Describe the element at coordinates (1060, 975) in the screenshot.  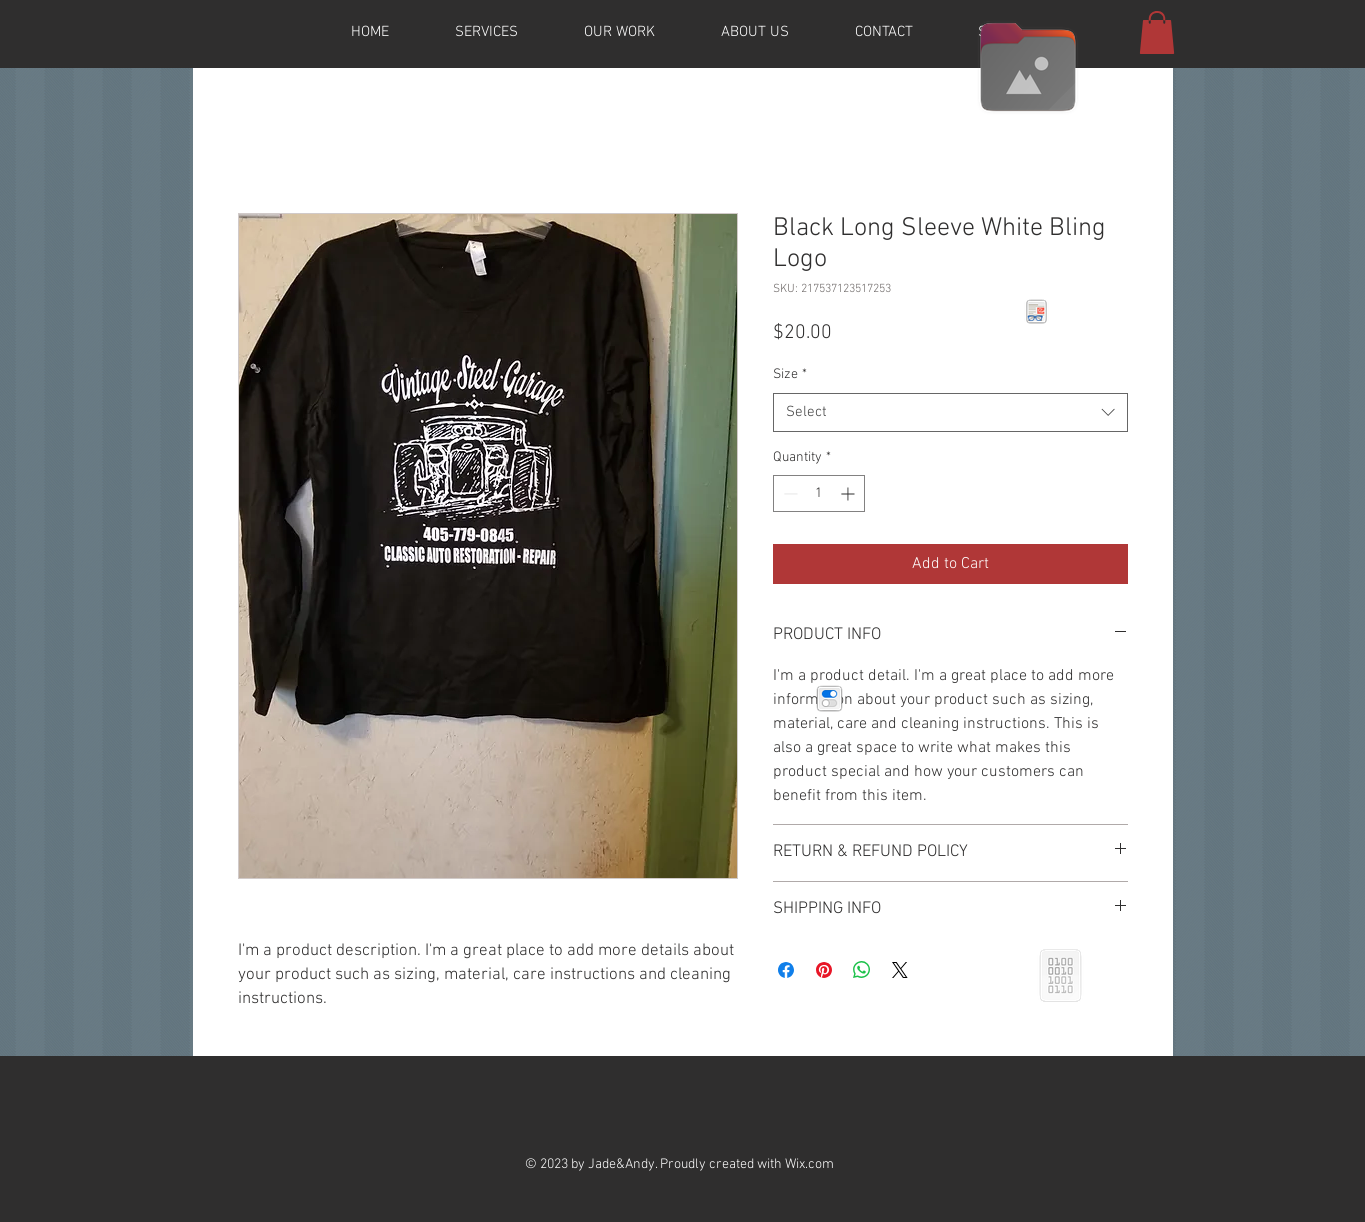
I see `indicates a binary or raw data file` at that location.